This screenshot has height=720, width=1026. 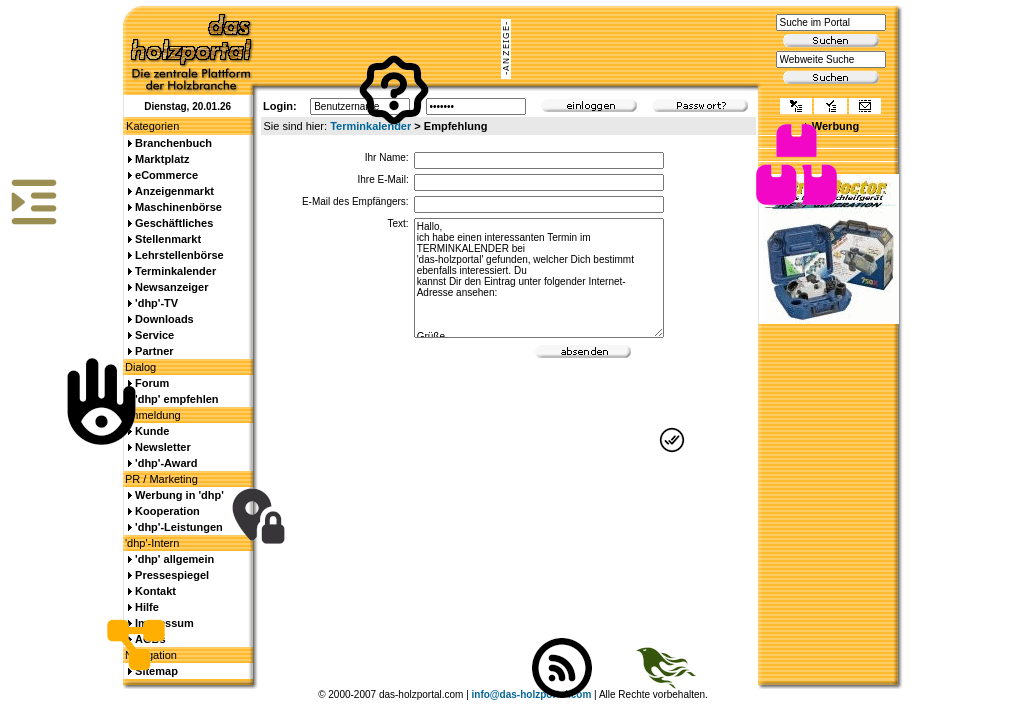 I want to click on view project workflow or diagram, so click(x=136, y=645).